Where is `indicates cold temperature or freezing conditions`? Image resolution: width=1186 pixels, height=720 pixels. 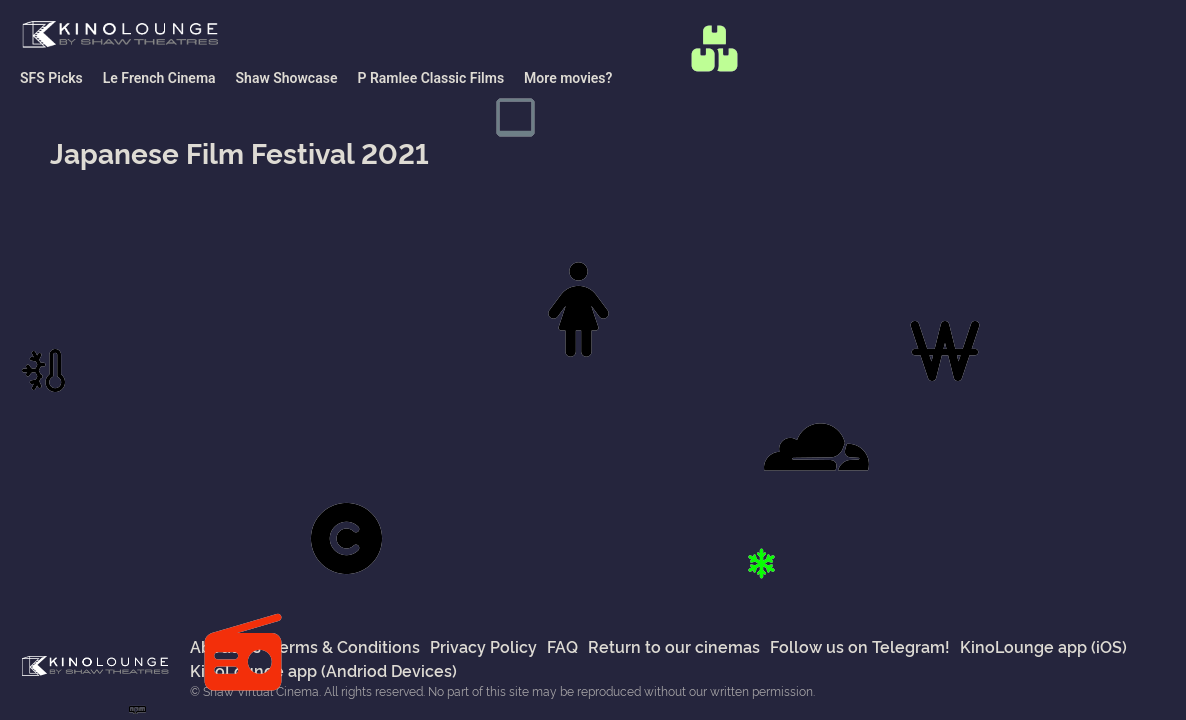
indicates cold temperature or freezing conditions is located at coordinates (43, 370).